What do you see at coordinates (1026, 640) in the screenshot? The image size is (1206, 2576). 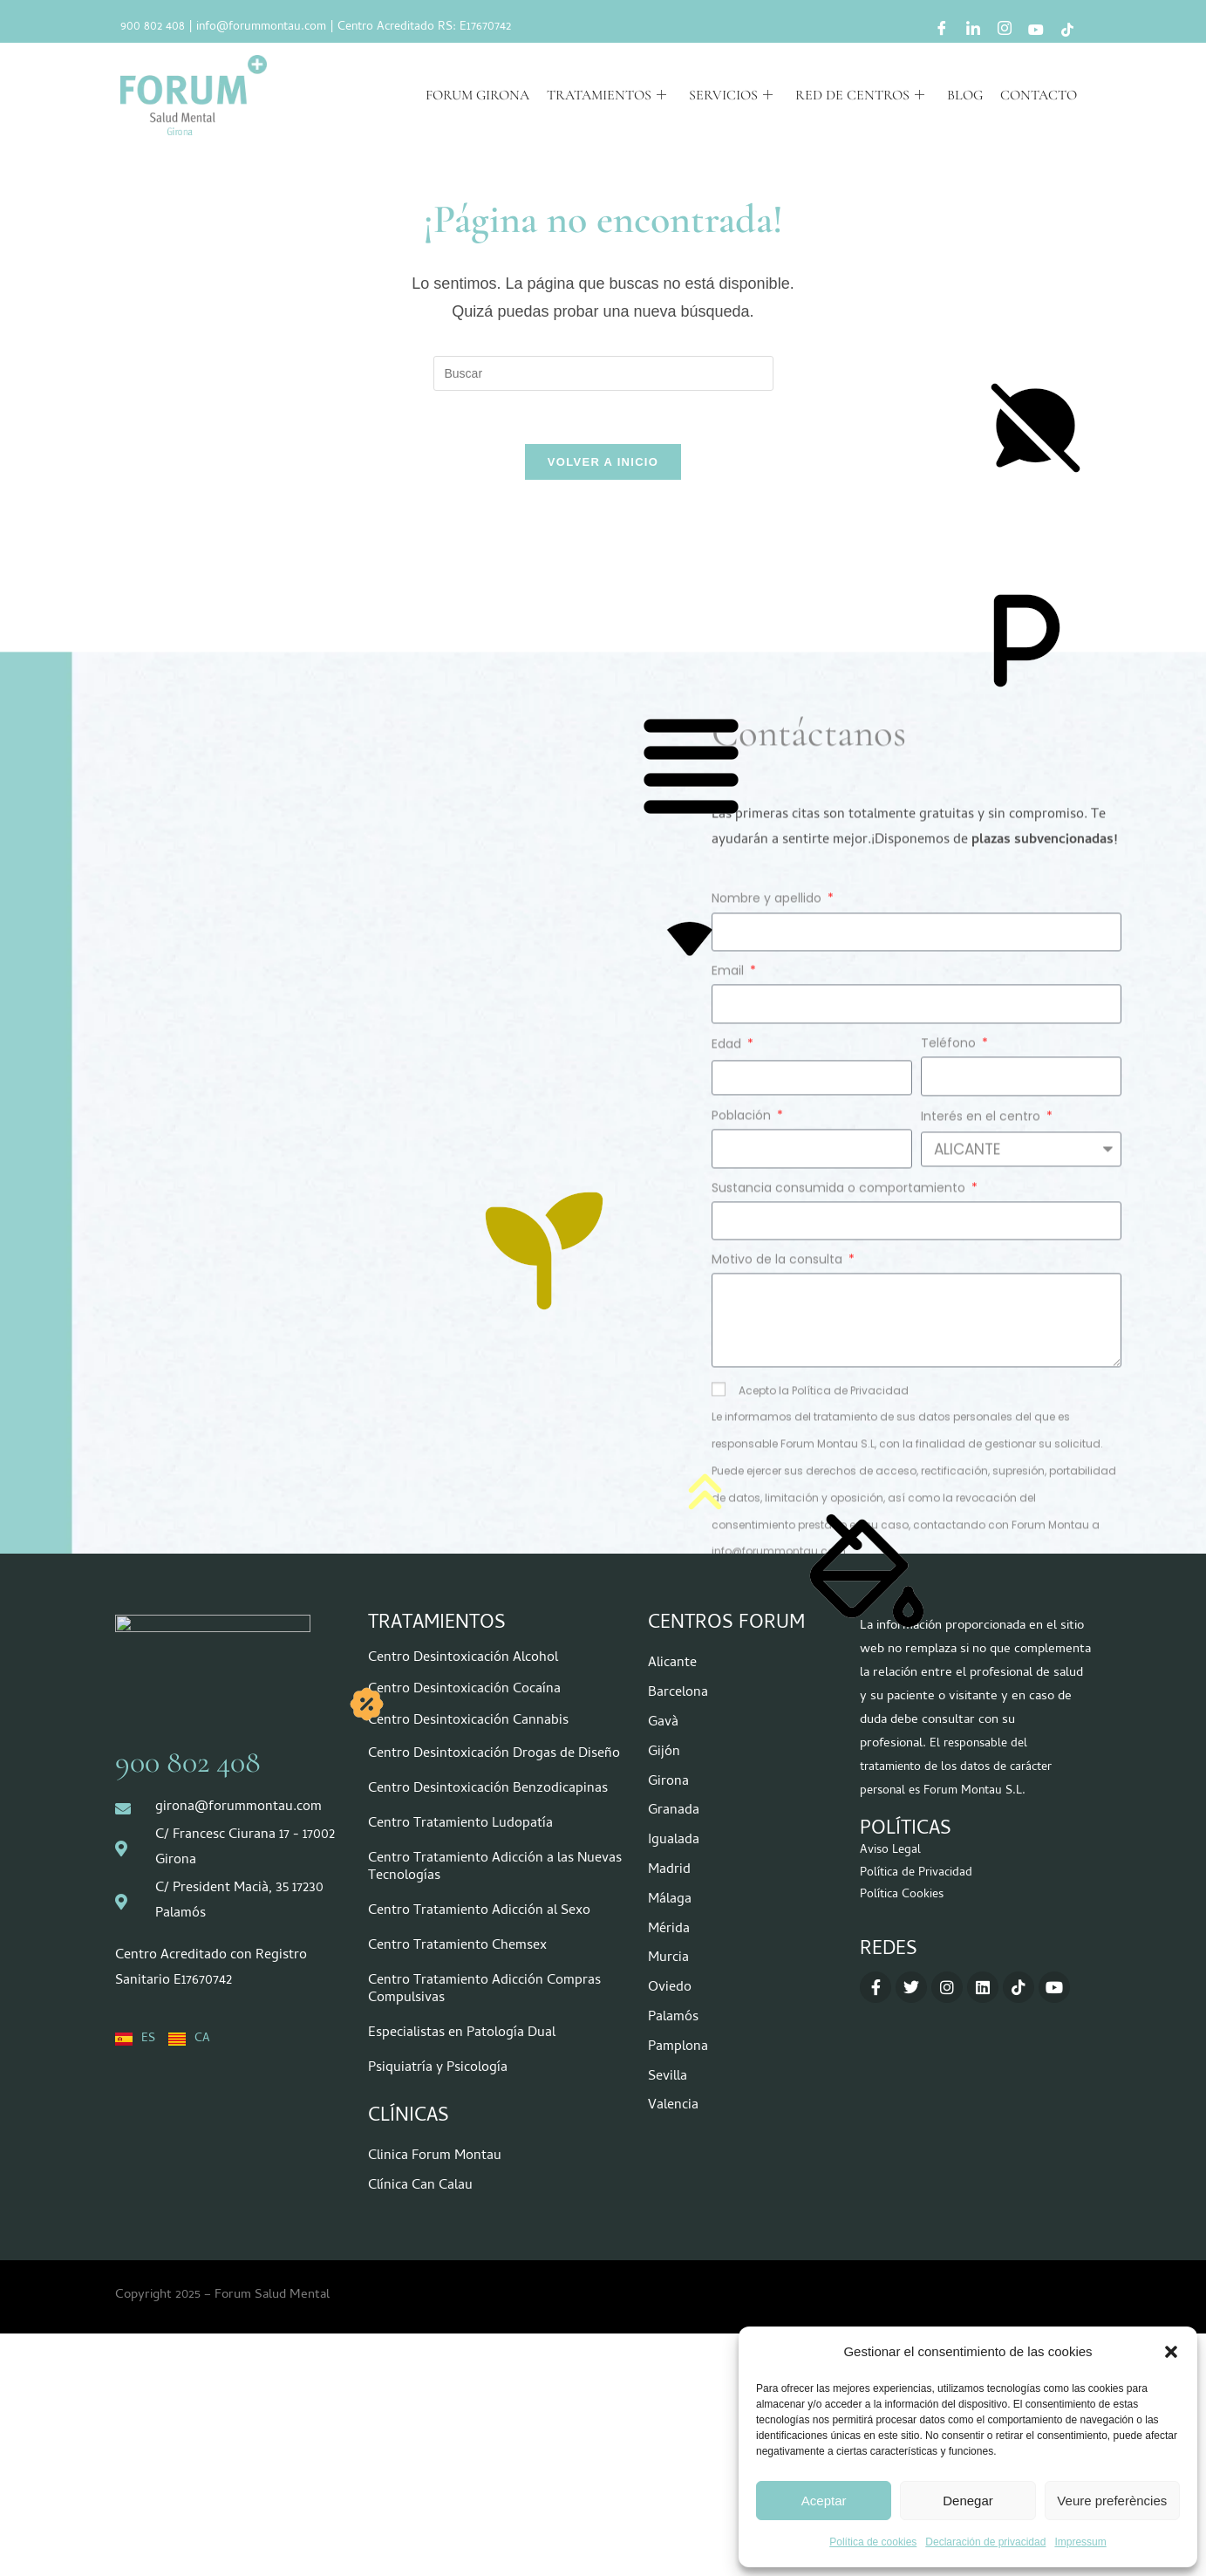 I see `indicates parking availability or location` at bounding box center [1026, 640].